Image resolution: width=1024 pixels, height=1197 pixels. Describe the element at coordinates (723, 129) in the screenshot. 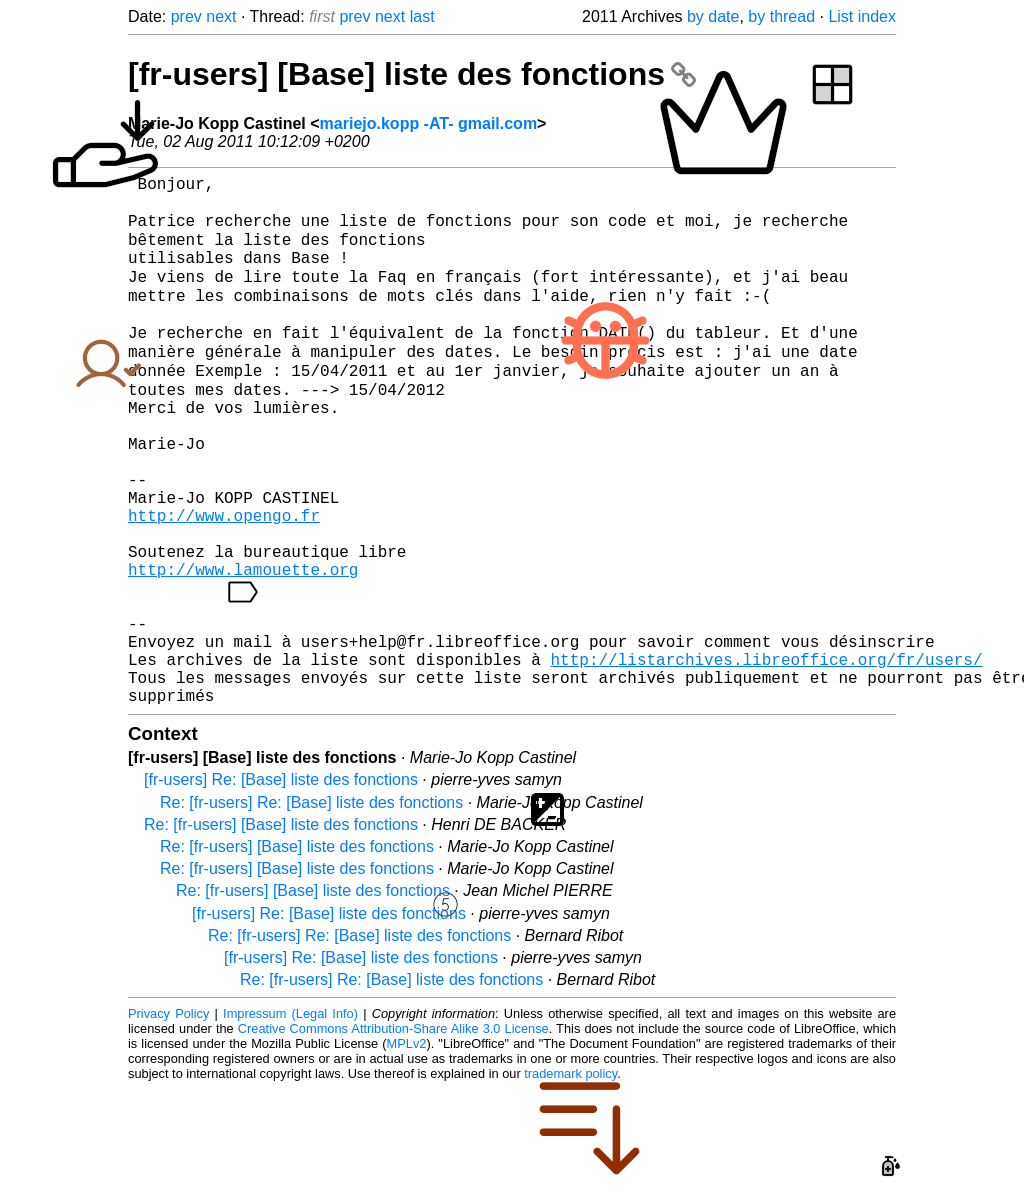

I see `indicates premium or VIP status` at that location.